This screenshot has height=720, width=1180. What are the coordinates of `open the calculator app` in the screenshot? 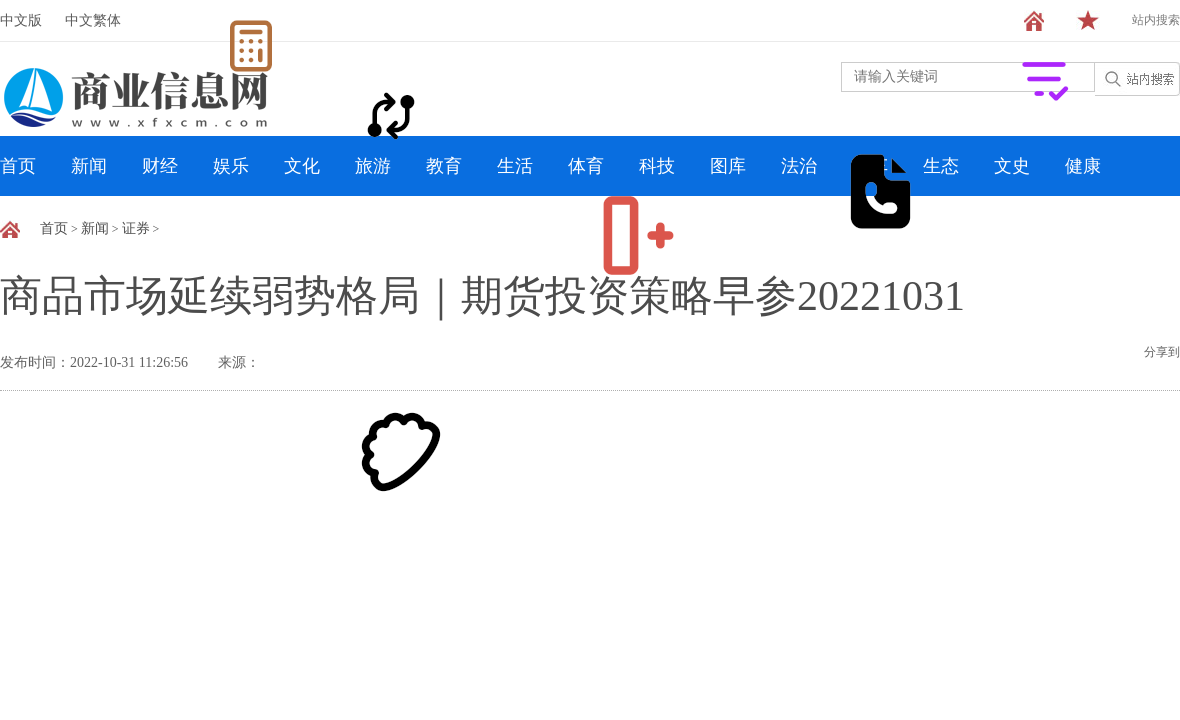 It's located at (251, 46).